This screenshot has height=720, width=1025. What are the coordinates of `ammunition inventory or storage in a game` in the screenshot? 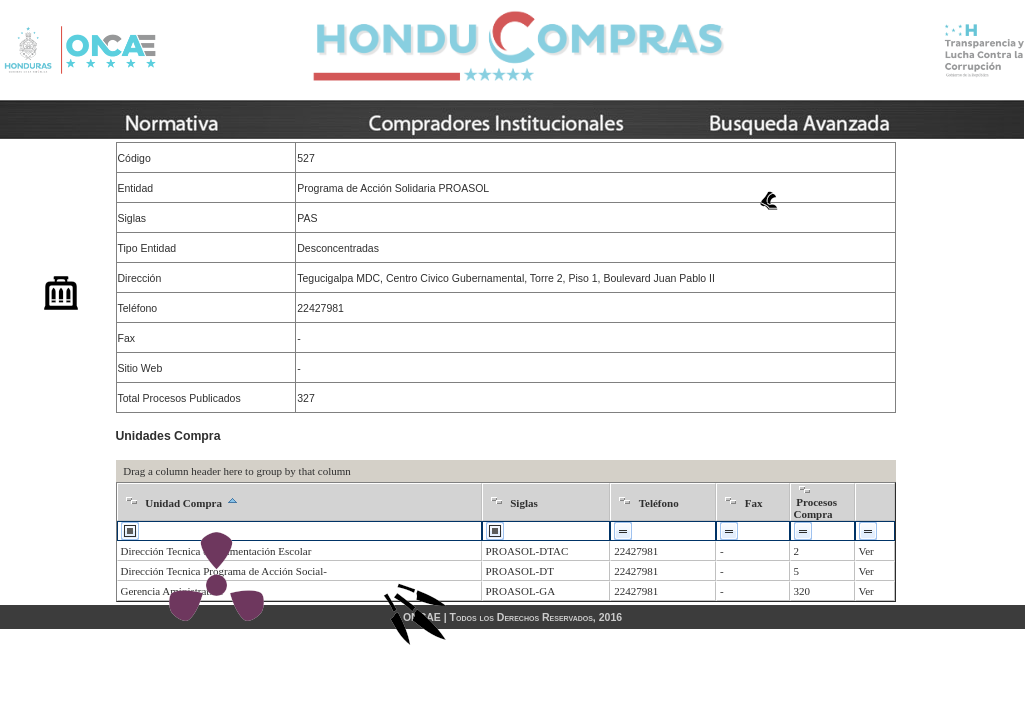 It's located at (61, 293).